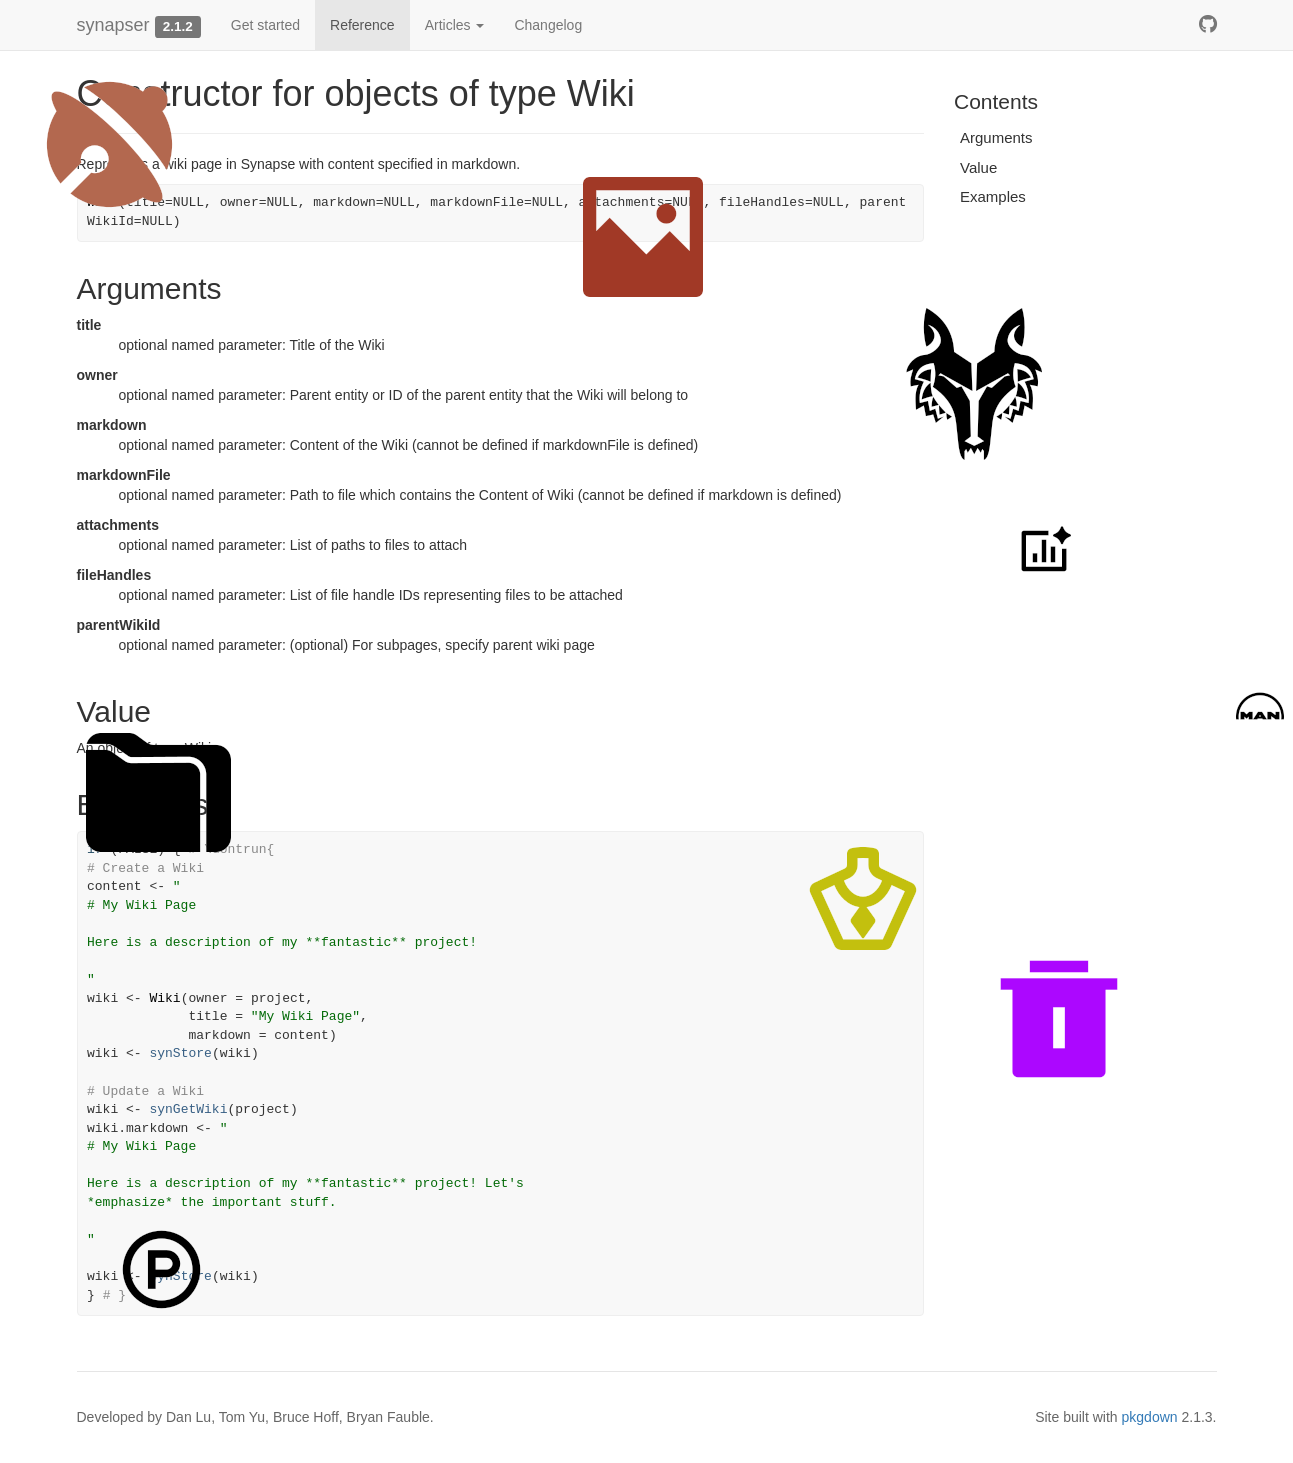 This screenshot has width=1293, height=1463. I want to click on open proton drive cloud storage, so click(158, 792).